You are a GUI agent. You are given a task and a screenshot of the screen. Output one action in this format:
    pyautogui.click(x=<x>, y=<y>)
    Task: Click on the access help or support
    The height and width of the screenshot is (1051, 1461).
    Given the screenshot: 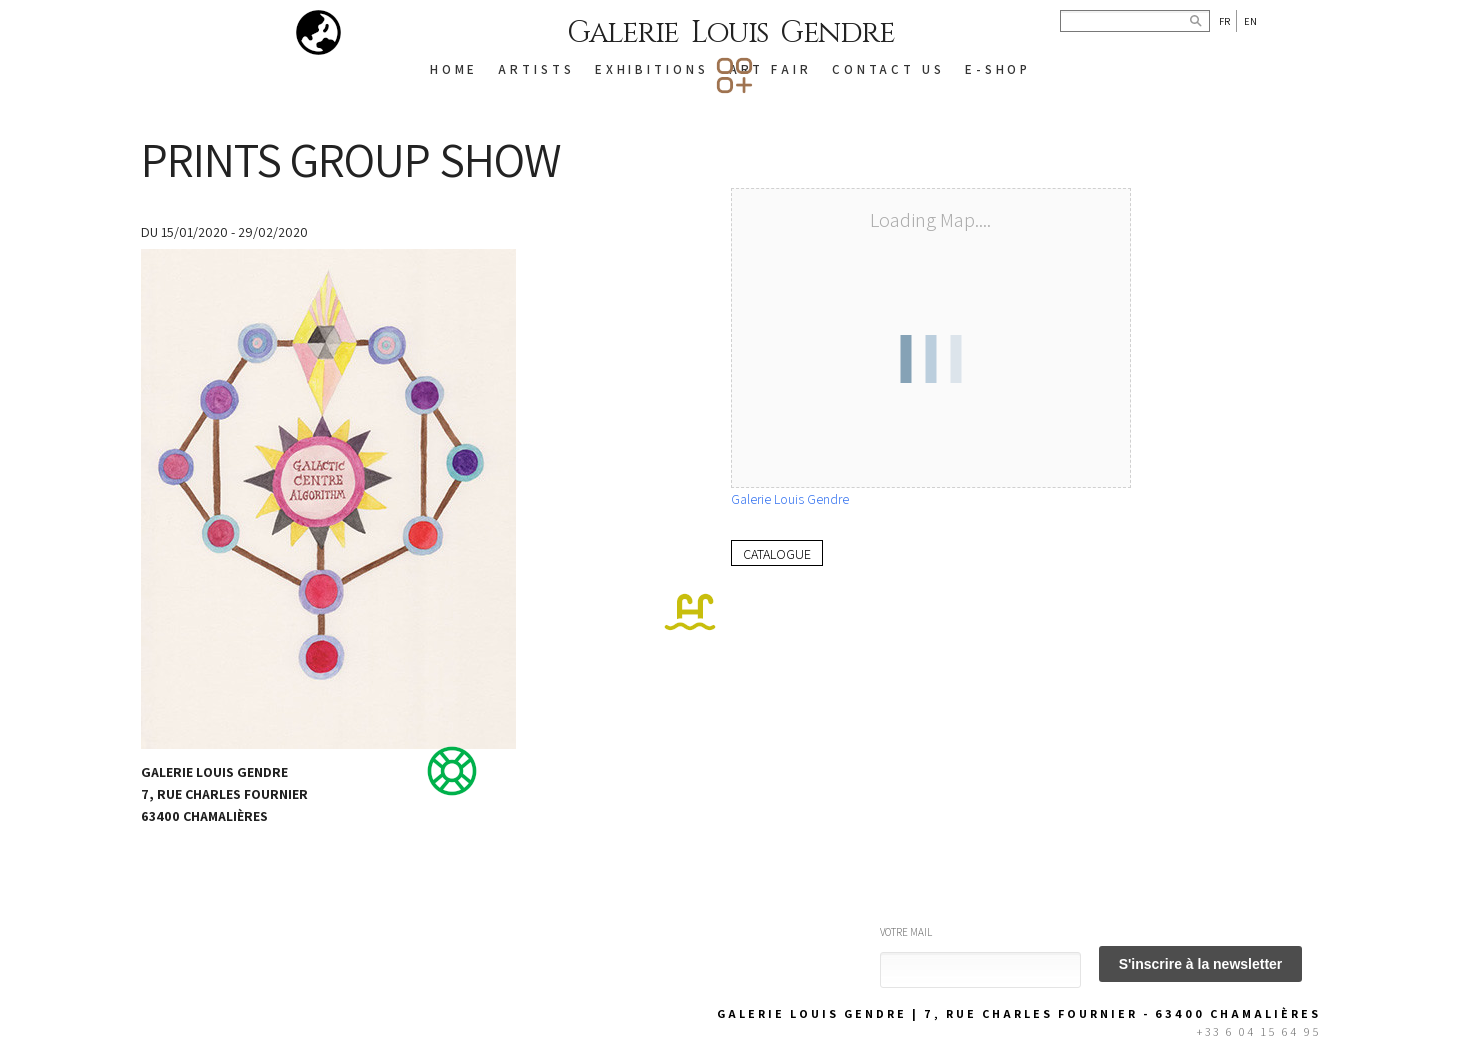 What is the action you would take?
    pyautogui.click(x=452, y=771)
    